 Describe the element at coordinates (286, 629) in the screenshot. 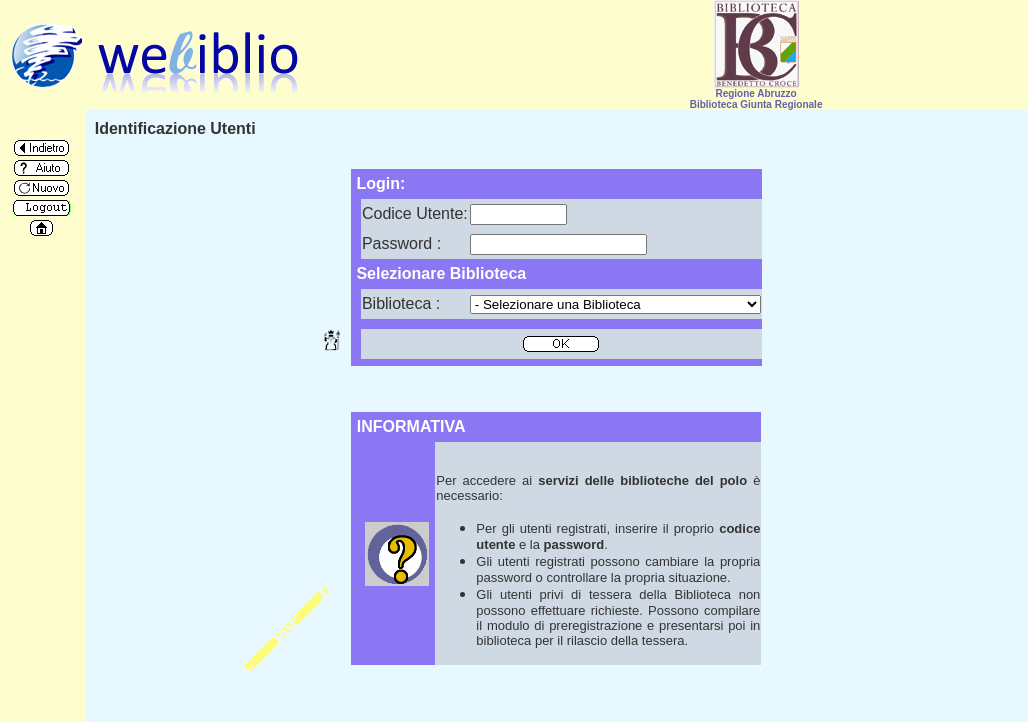

I see `select bo staff as your weapon` at that location.